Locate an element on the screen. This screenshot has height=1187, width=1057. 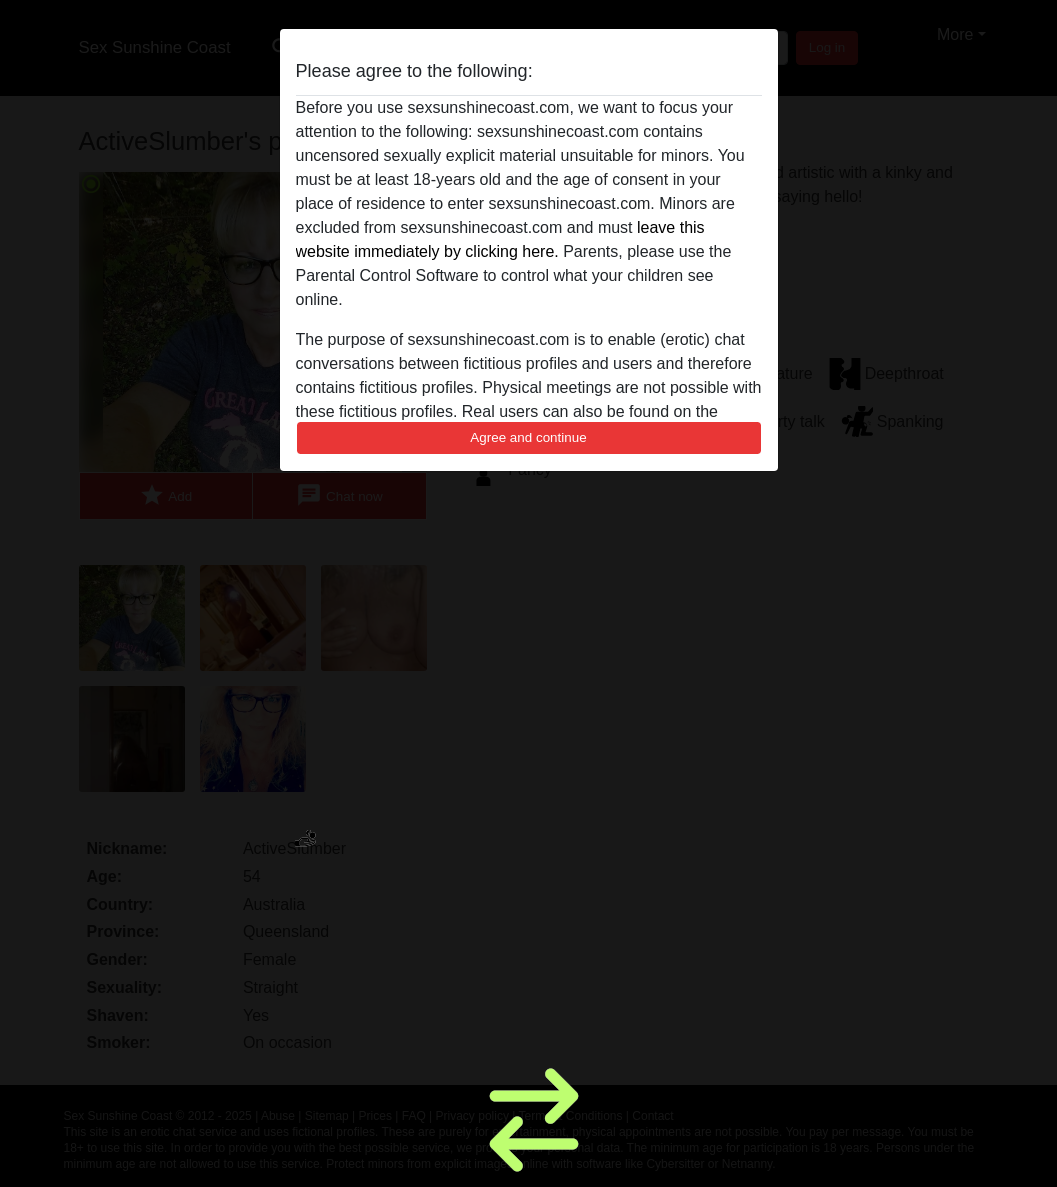
make a payment or donation is located at coordinates (306, 839).